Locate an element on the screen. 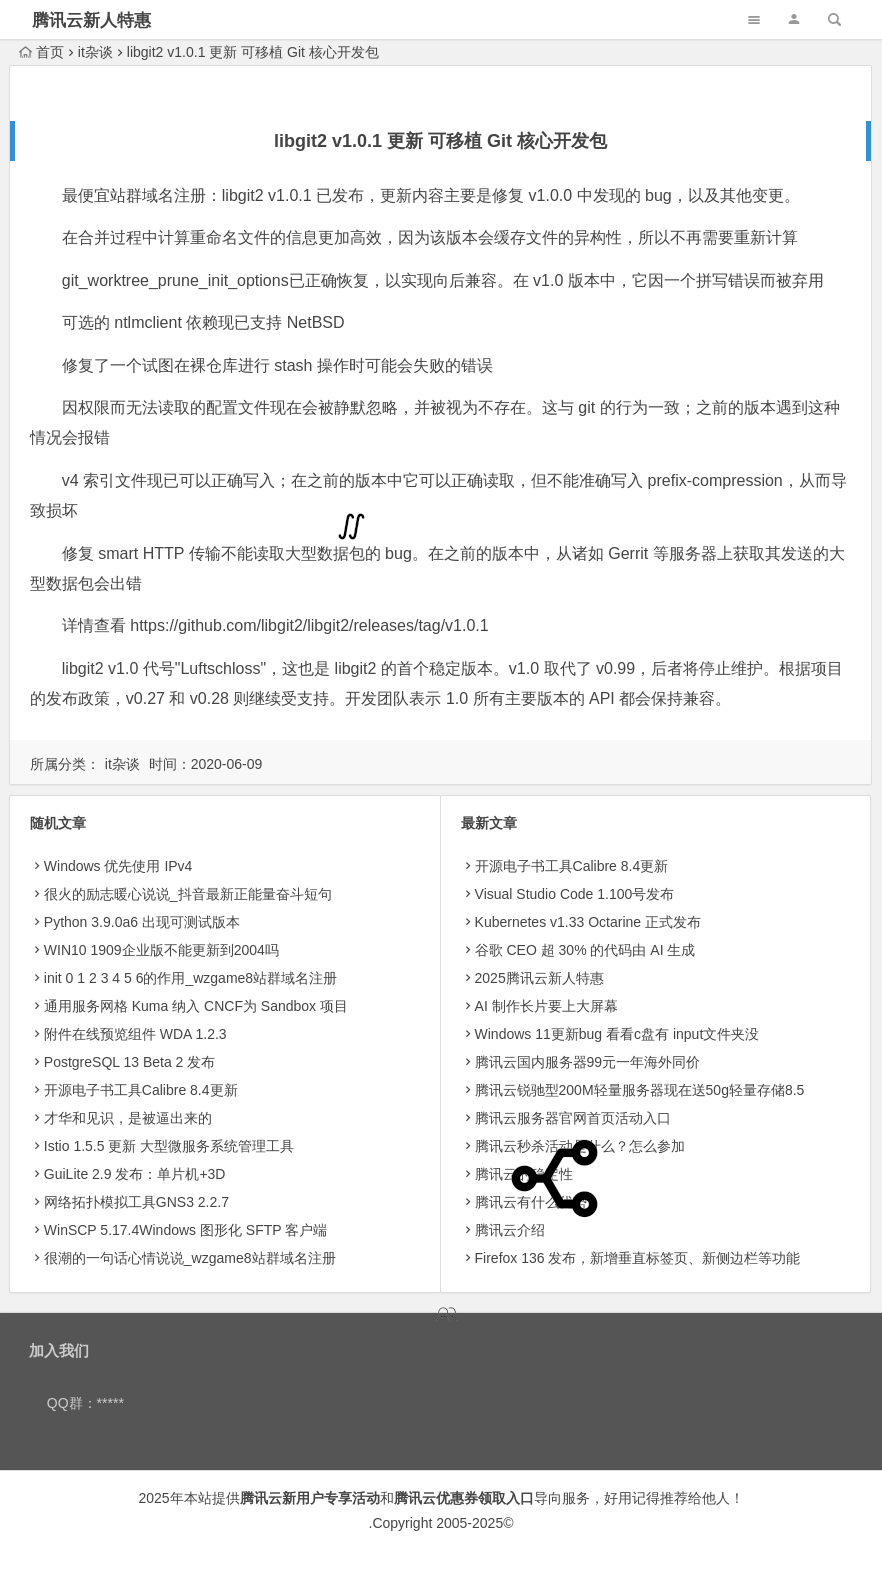  view all users or contacts is located at coordinates (447, 1314).